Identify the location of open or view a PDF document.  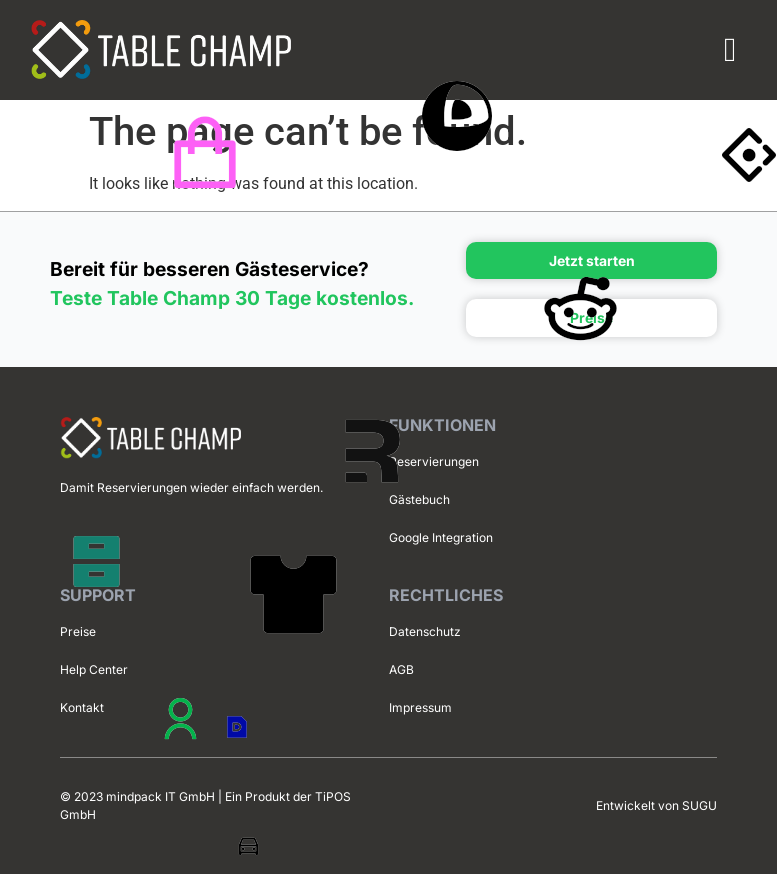
(237, 727).